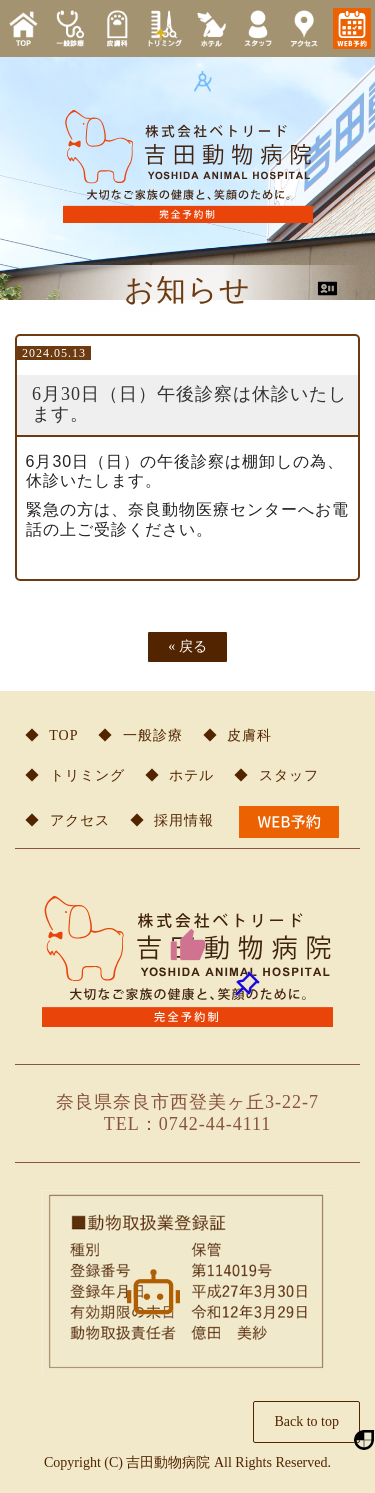 This screenshot has width=375, height=1493. I want to click on access drawing compass tool, so click(202, 81).